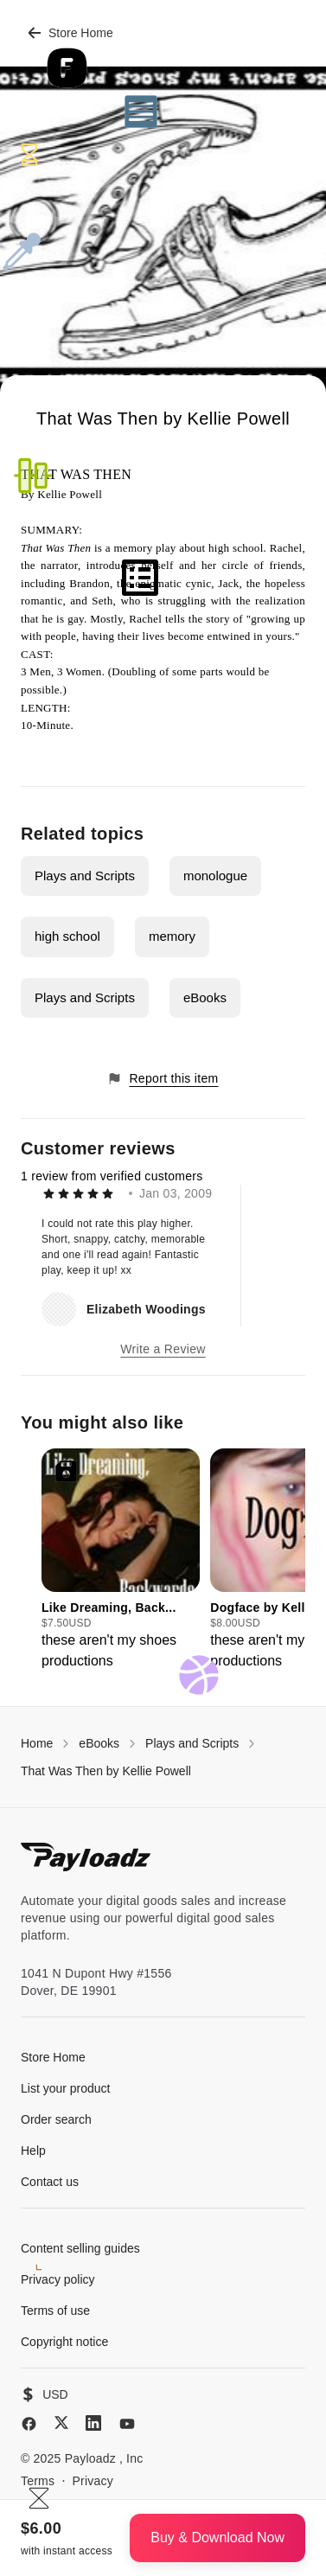  I want to click on indicates loading or processing in progress, so click(39, 2498).